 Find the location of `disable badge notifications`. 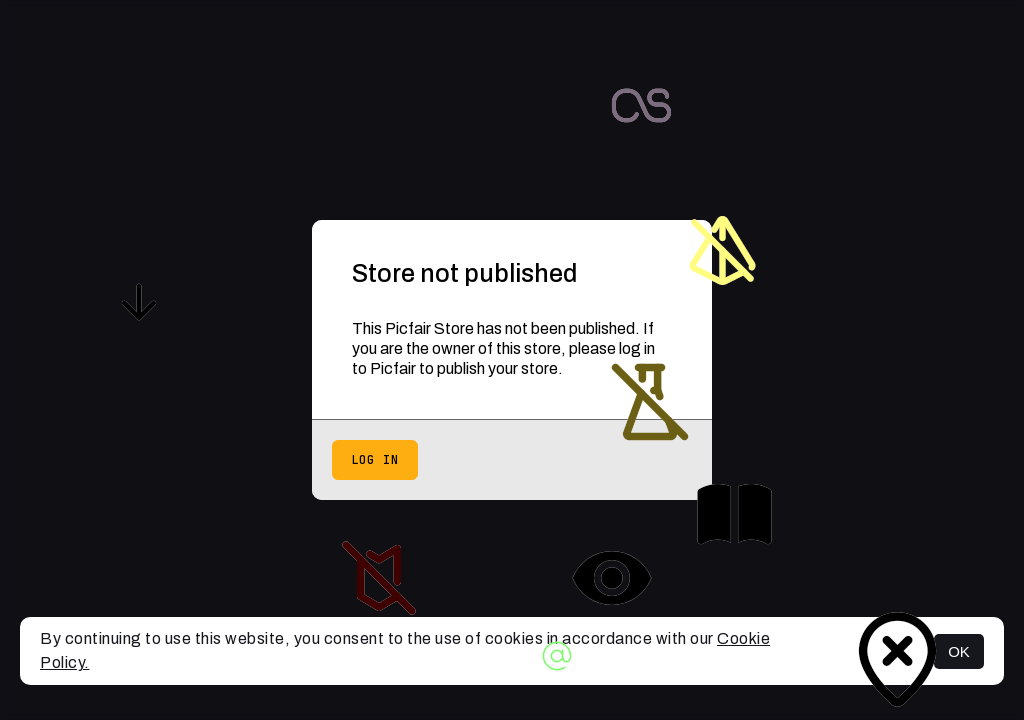

disable badge notifications is located at coordinates (379, 578).